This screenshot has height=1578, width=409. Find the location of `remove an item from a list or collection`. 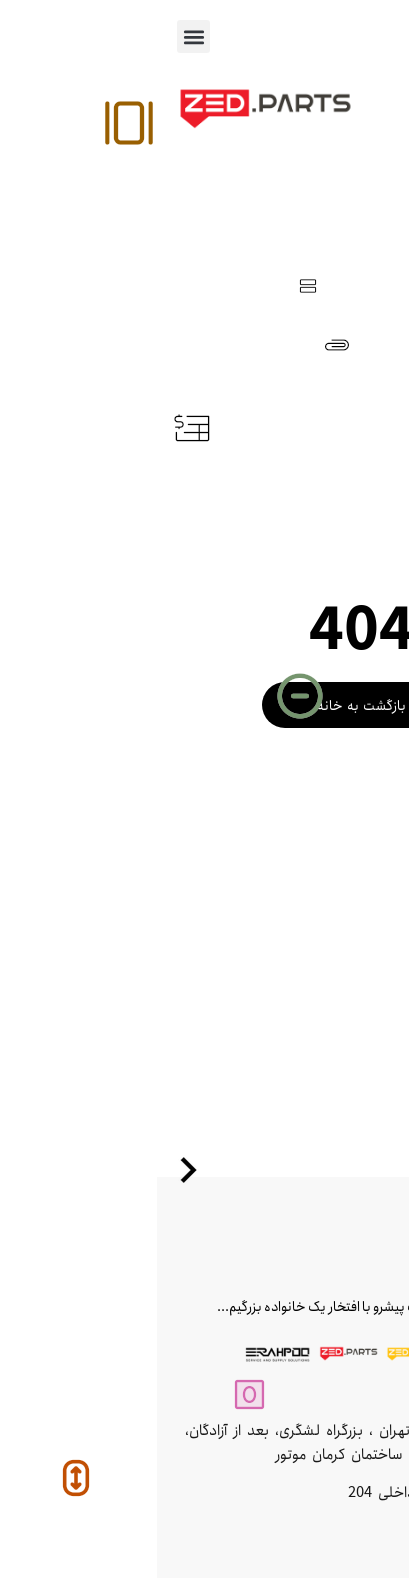

remove an item from a list or collection is located at coordinates (300, 696).